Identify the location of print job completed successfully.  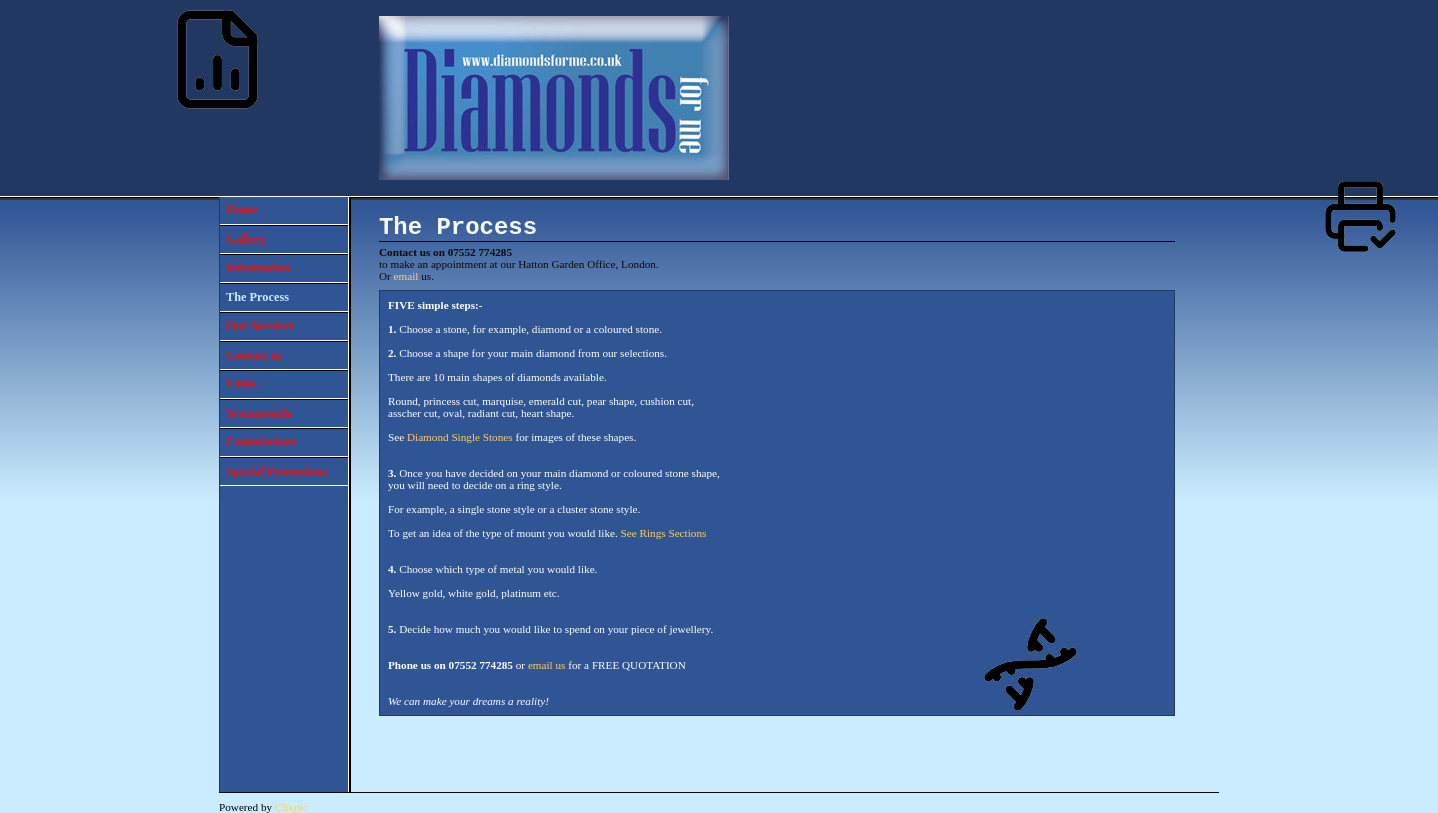
(1360, 216).